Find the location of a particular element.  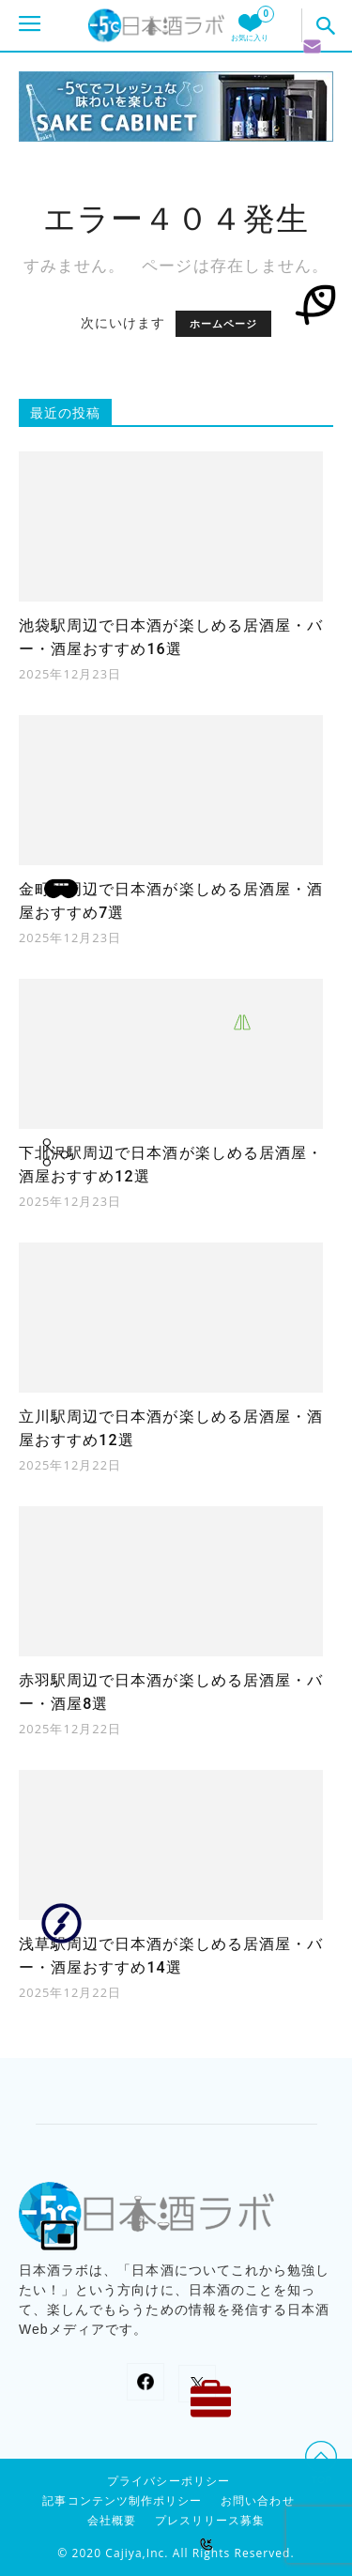

access virtual reality or AR settings is located at coordinates (61, 889).